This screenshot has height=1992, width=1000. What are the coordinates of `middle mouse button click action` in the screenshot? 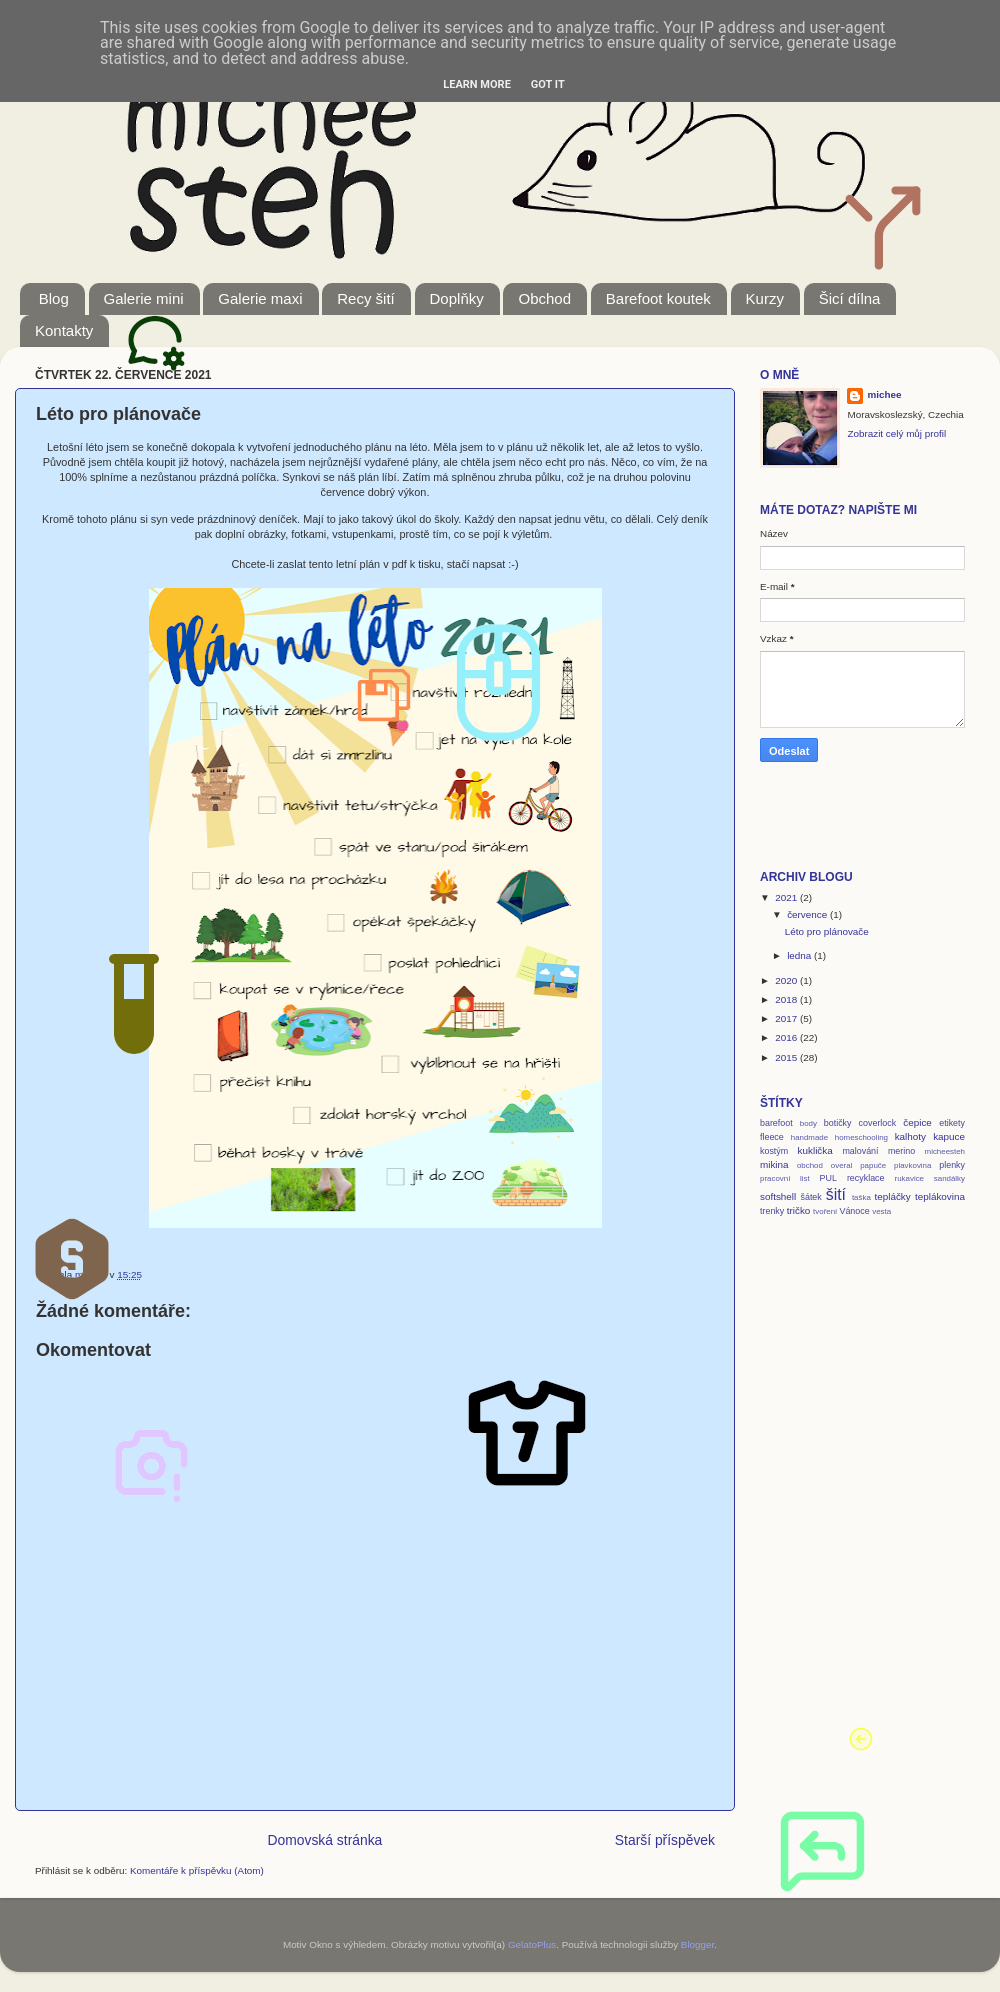 It's located at (498, 682).